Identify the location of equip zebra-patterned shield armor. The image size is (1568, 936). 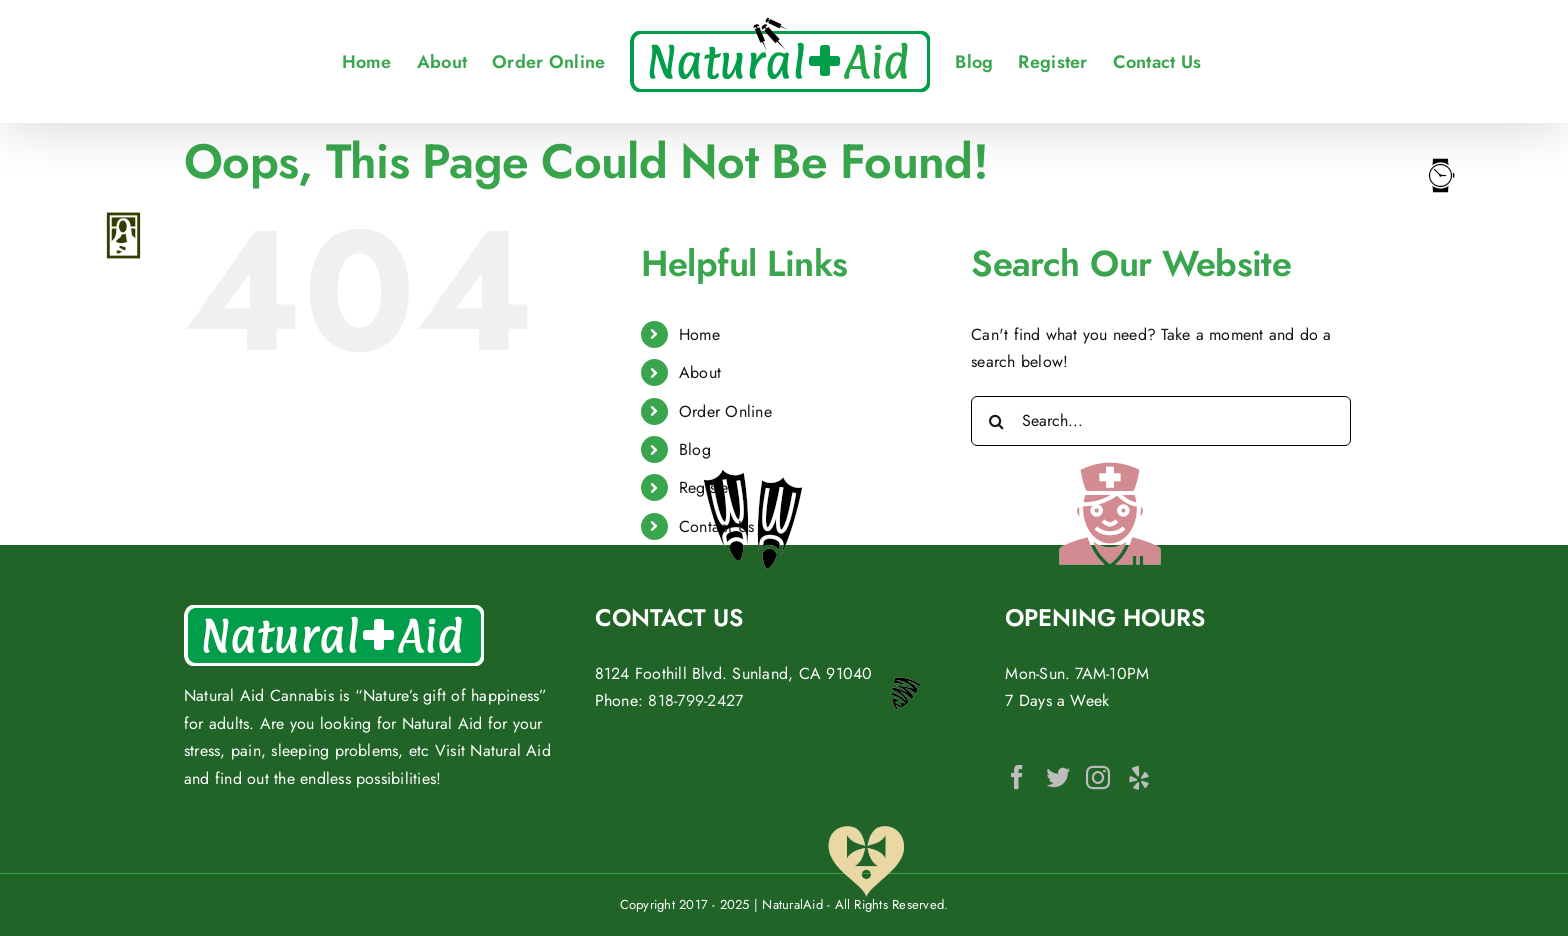
(905, 693).